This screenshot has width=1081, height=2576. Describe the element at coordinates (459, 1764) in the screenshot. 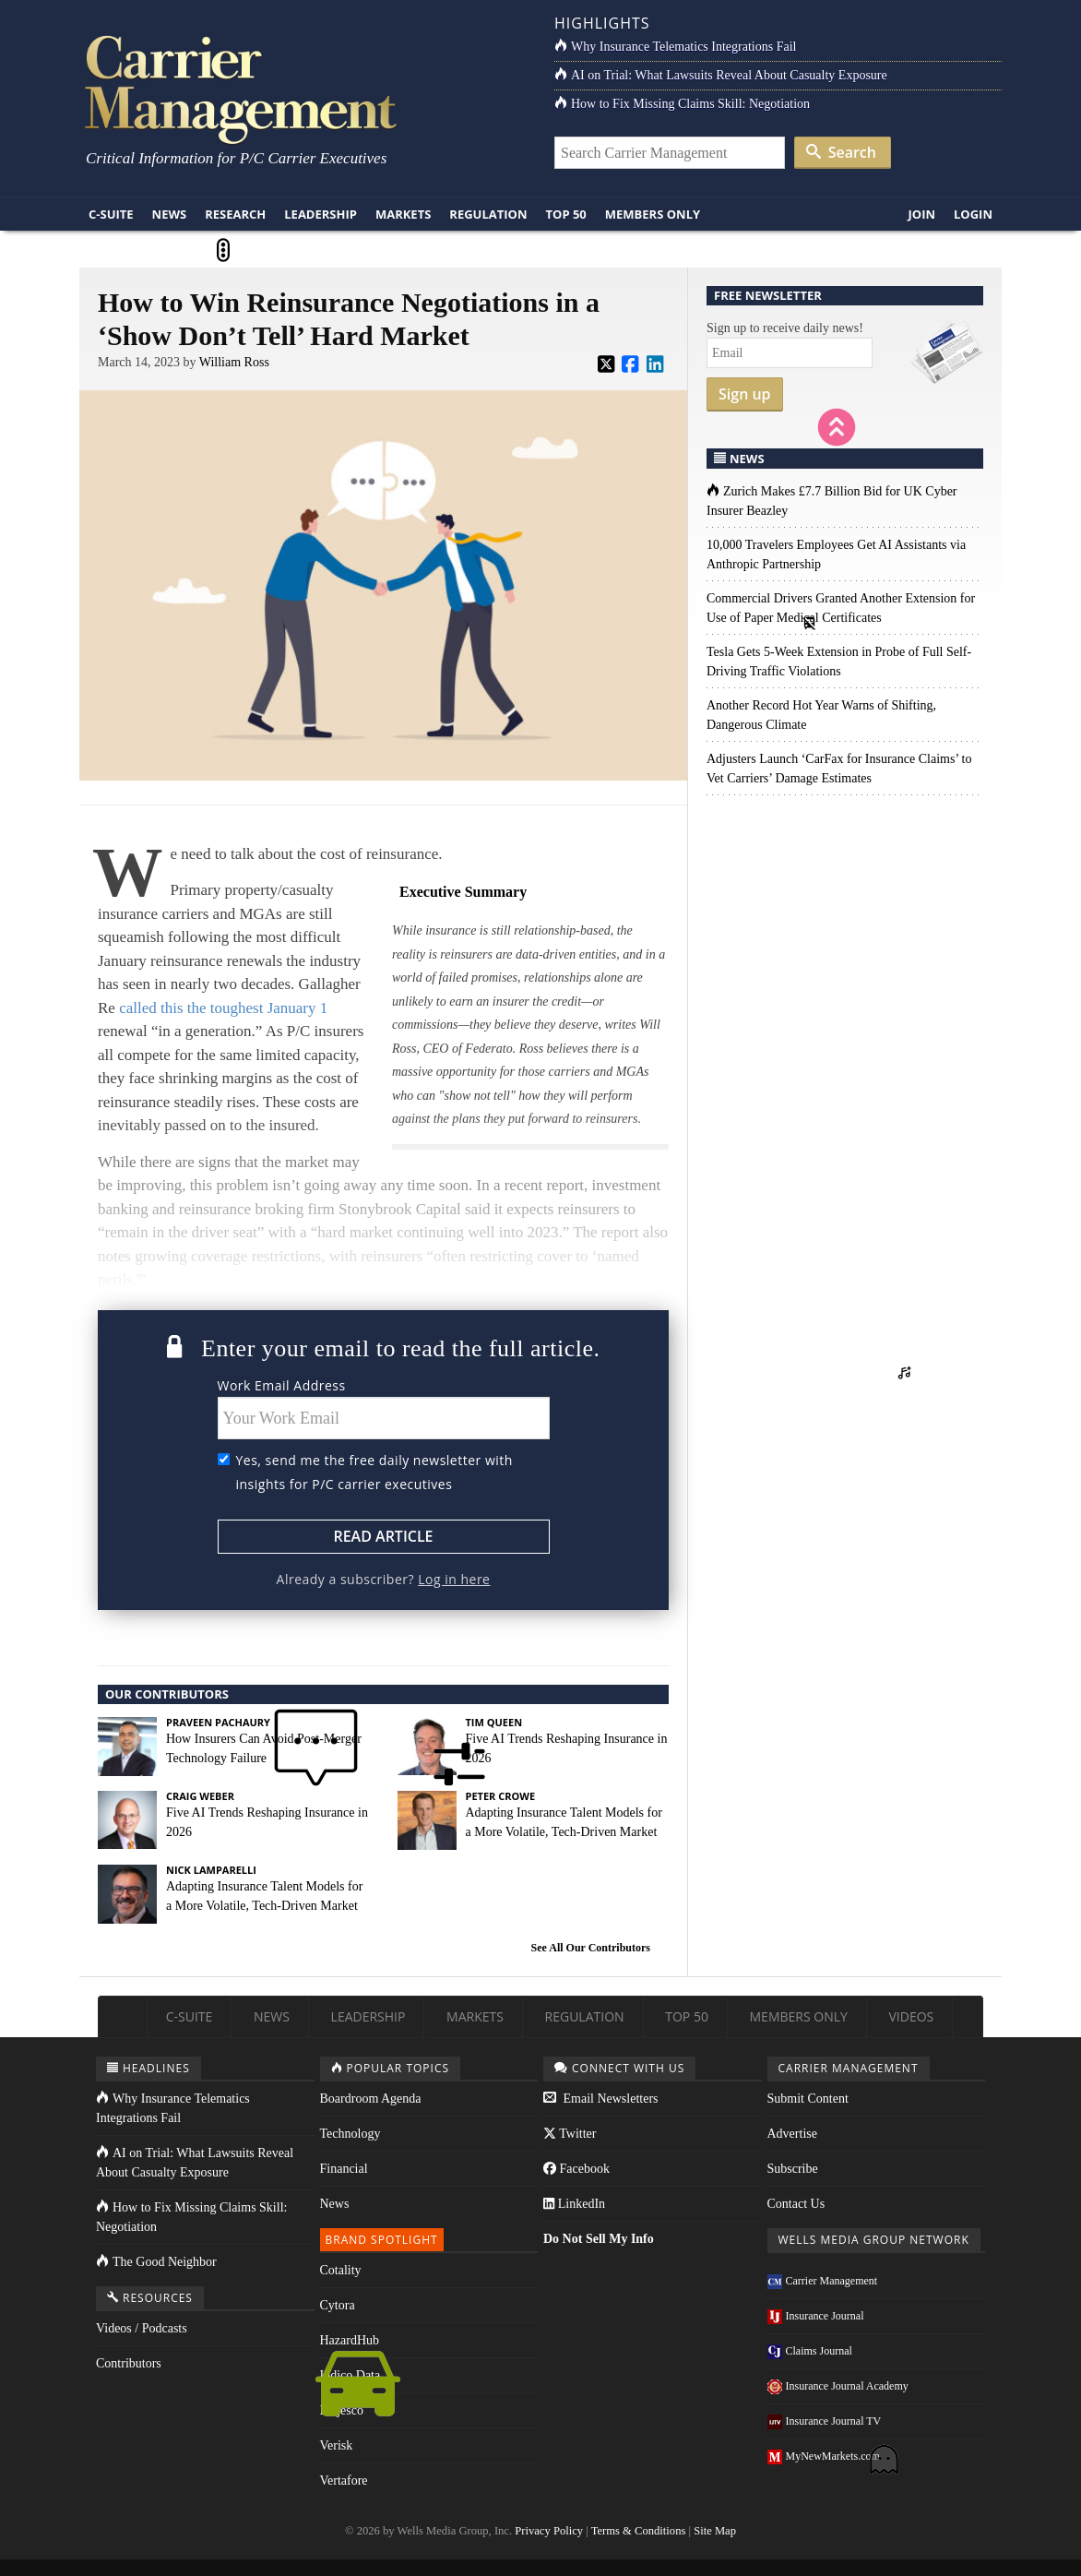

I see `adjust settings or preferences` at that location.